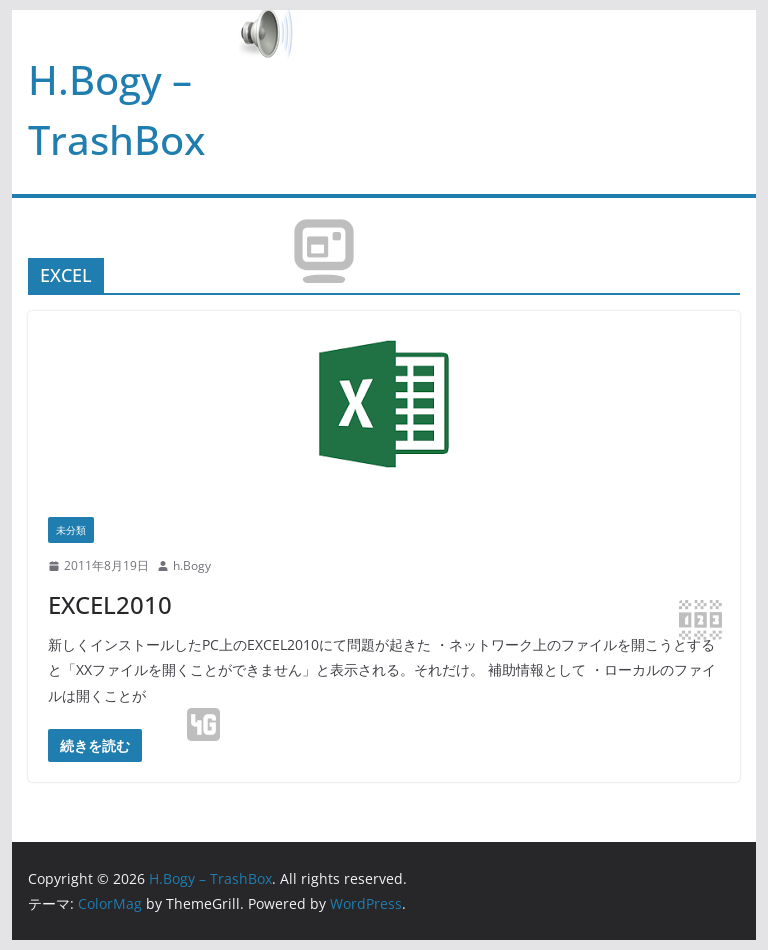 This screenshot has width=768, height=950. I want to click on volume is set to high, so click(266, 33).